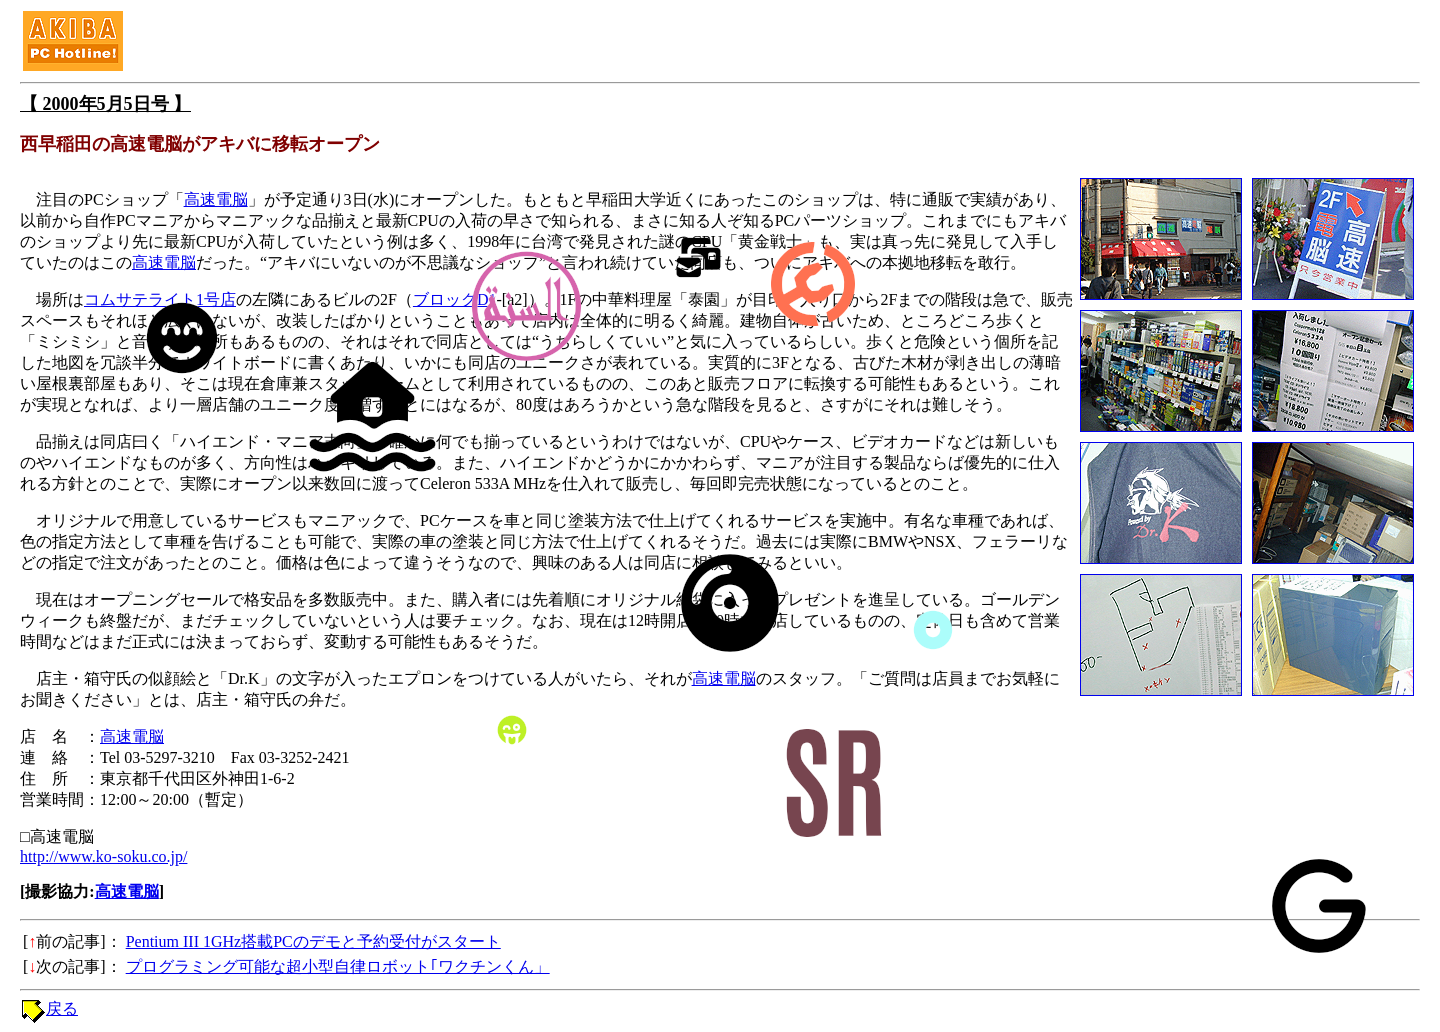  What do you see at coordinates (526, 303) in the screenshot?
I see `US Sunnah Foundation logo` at bounding box center [526, 303].